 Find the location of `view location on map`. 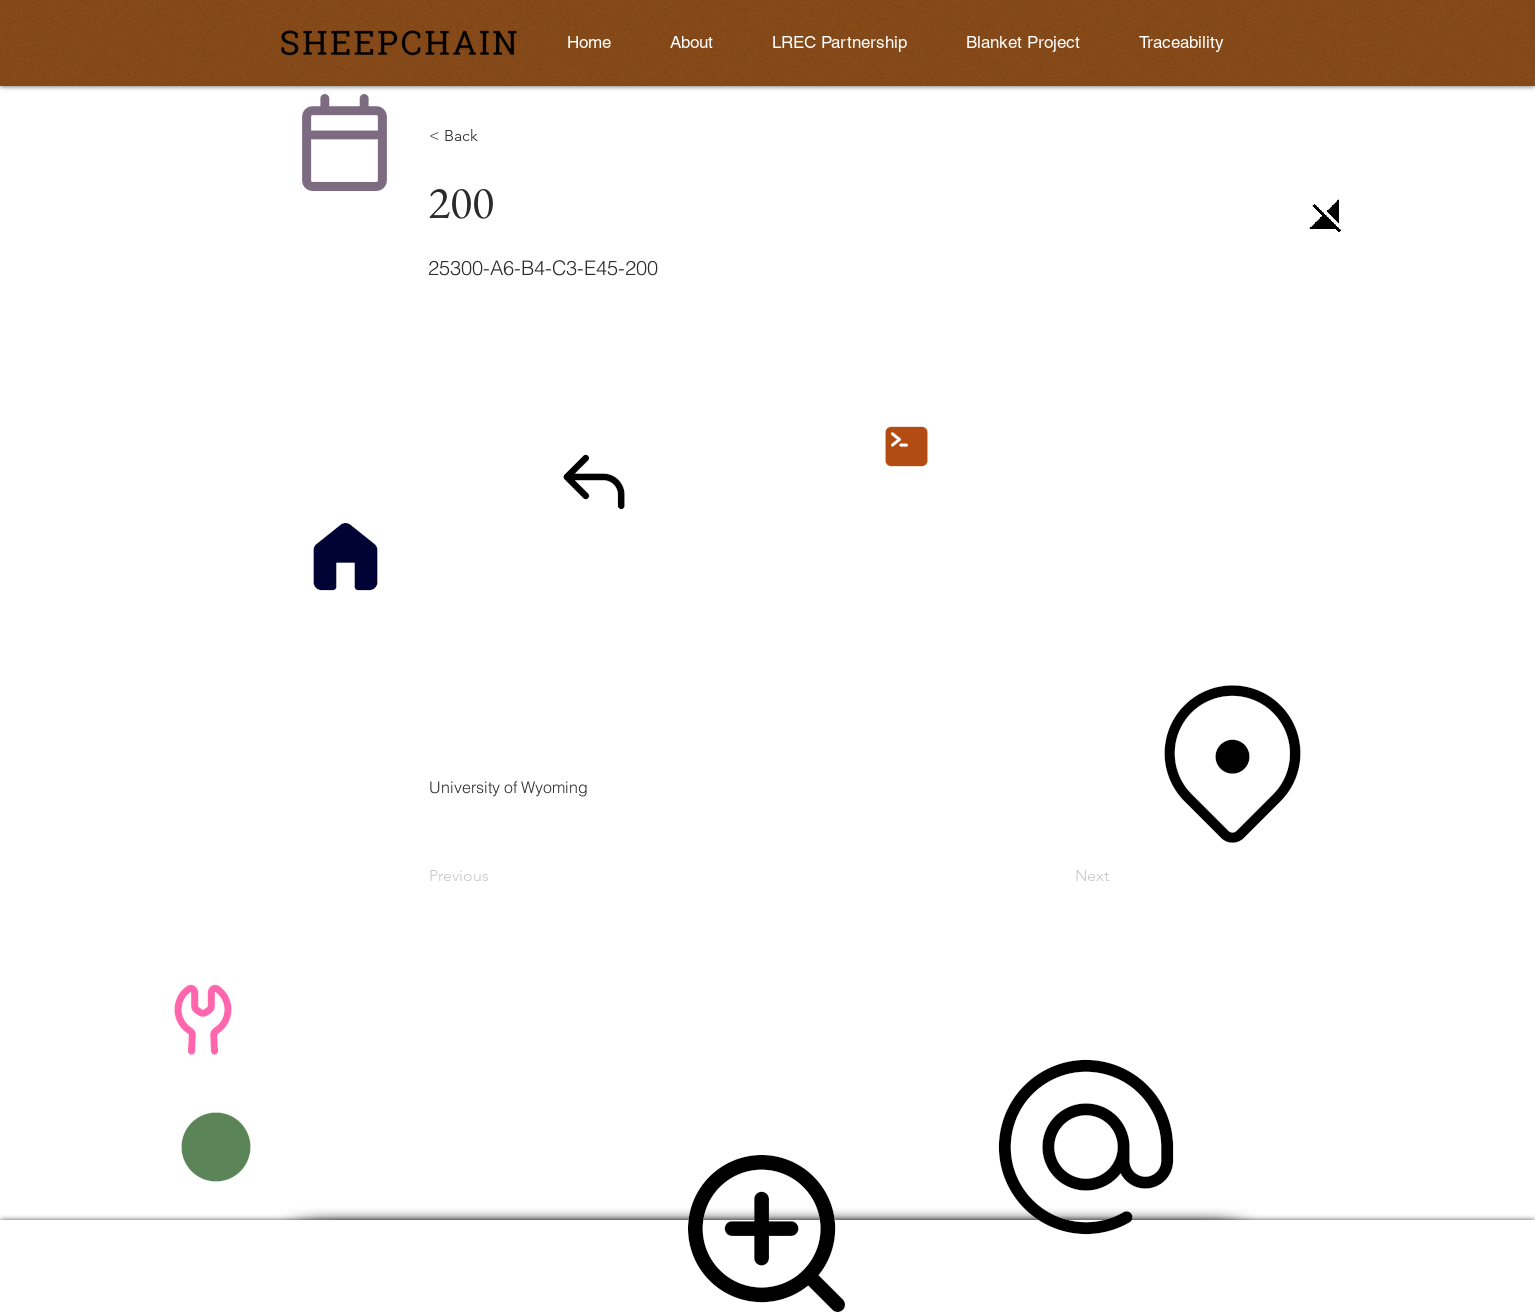

view location on map is located at coordinates (1232, 763).